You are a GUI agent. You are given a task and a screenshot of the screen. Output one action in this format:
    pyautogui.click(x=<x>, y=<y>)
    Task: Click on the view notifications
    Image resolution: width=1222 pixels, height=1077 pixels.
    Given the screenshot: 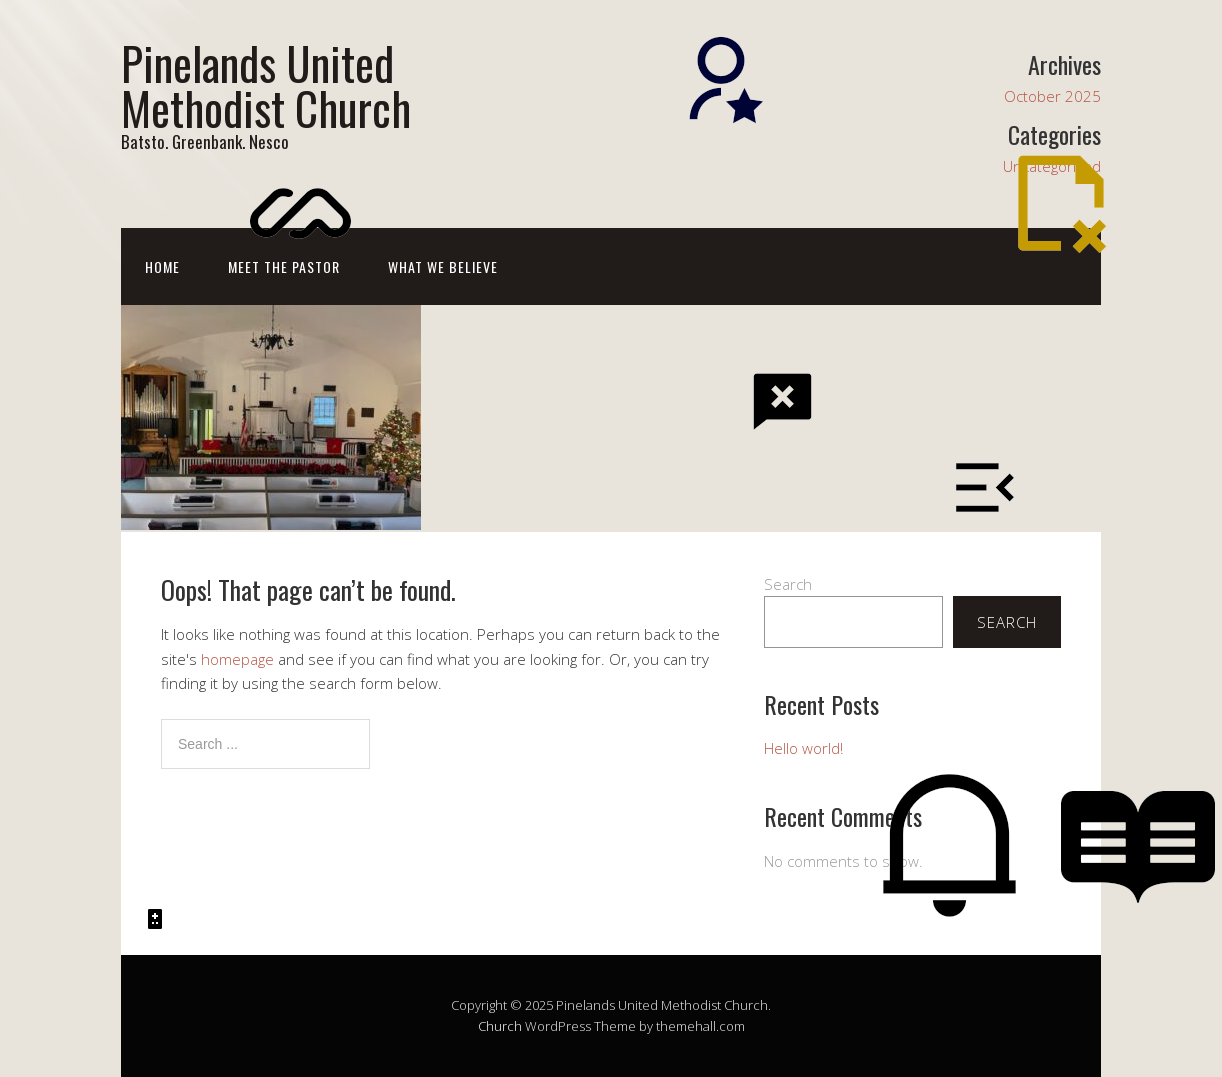 What is the action you would take?
    pyautogui.click(x=949, y=840)
    